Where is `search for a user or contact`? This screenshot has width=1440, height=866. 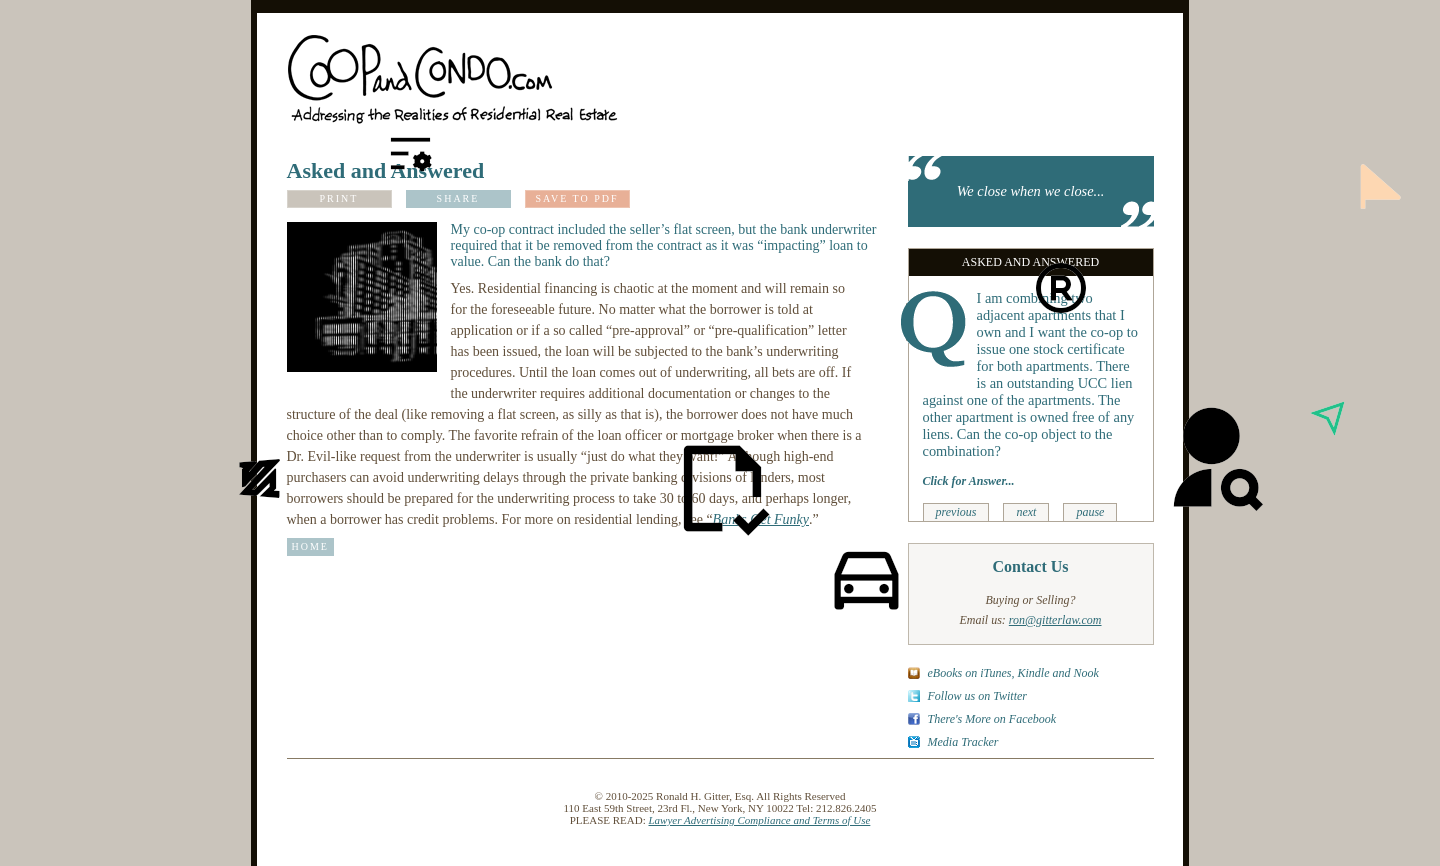
search for a user or contact is located at coordinates (1211, 459).